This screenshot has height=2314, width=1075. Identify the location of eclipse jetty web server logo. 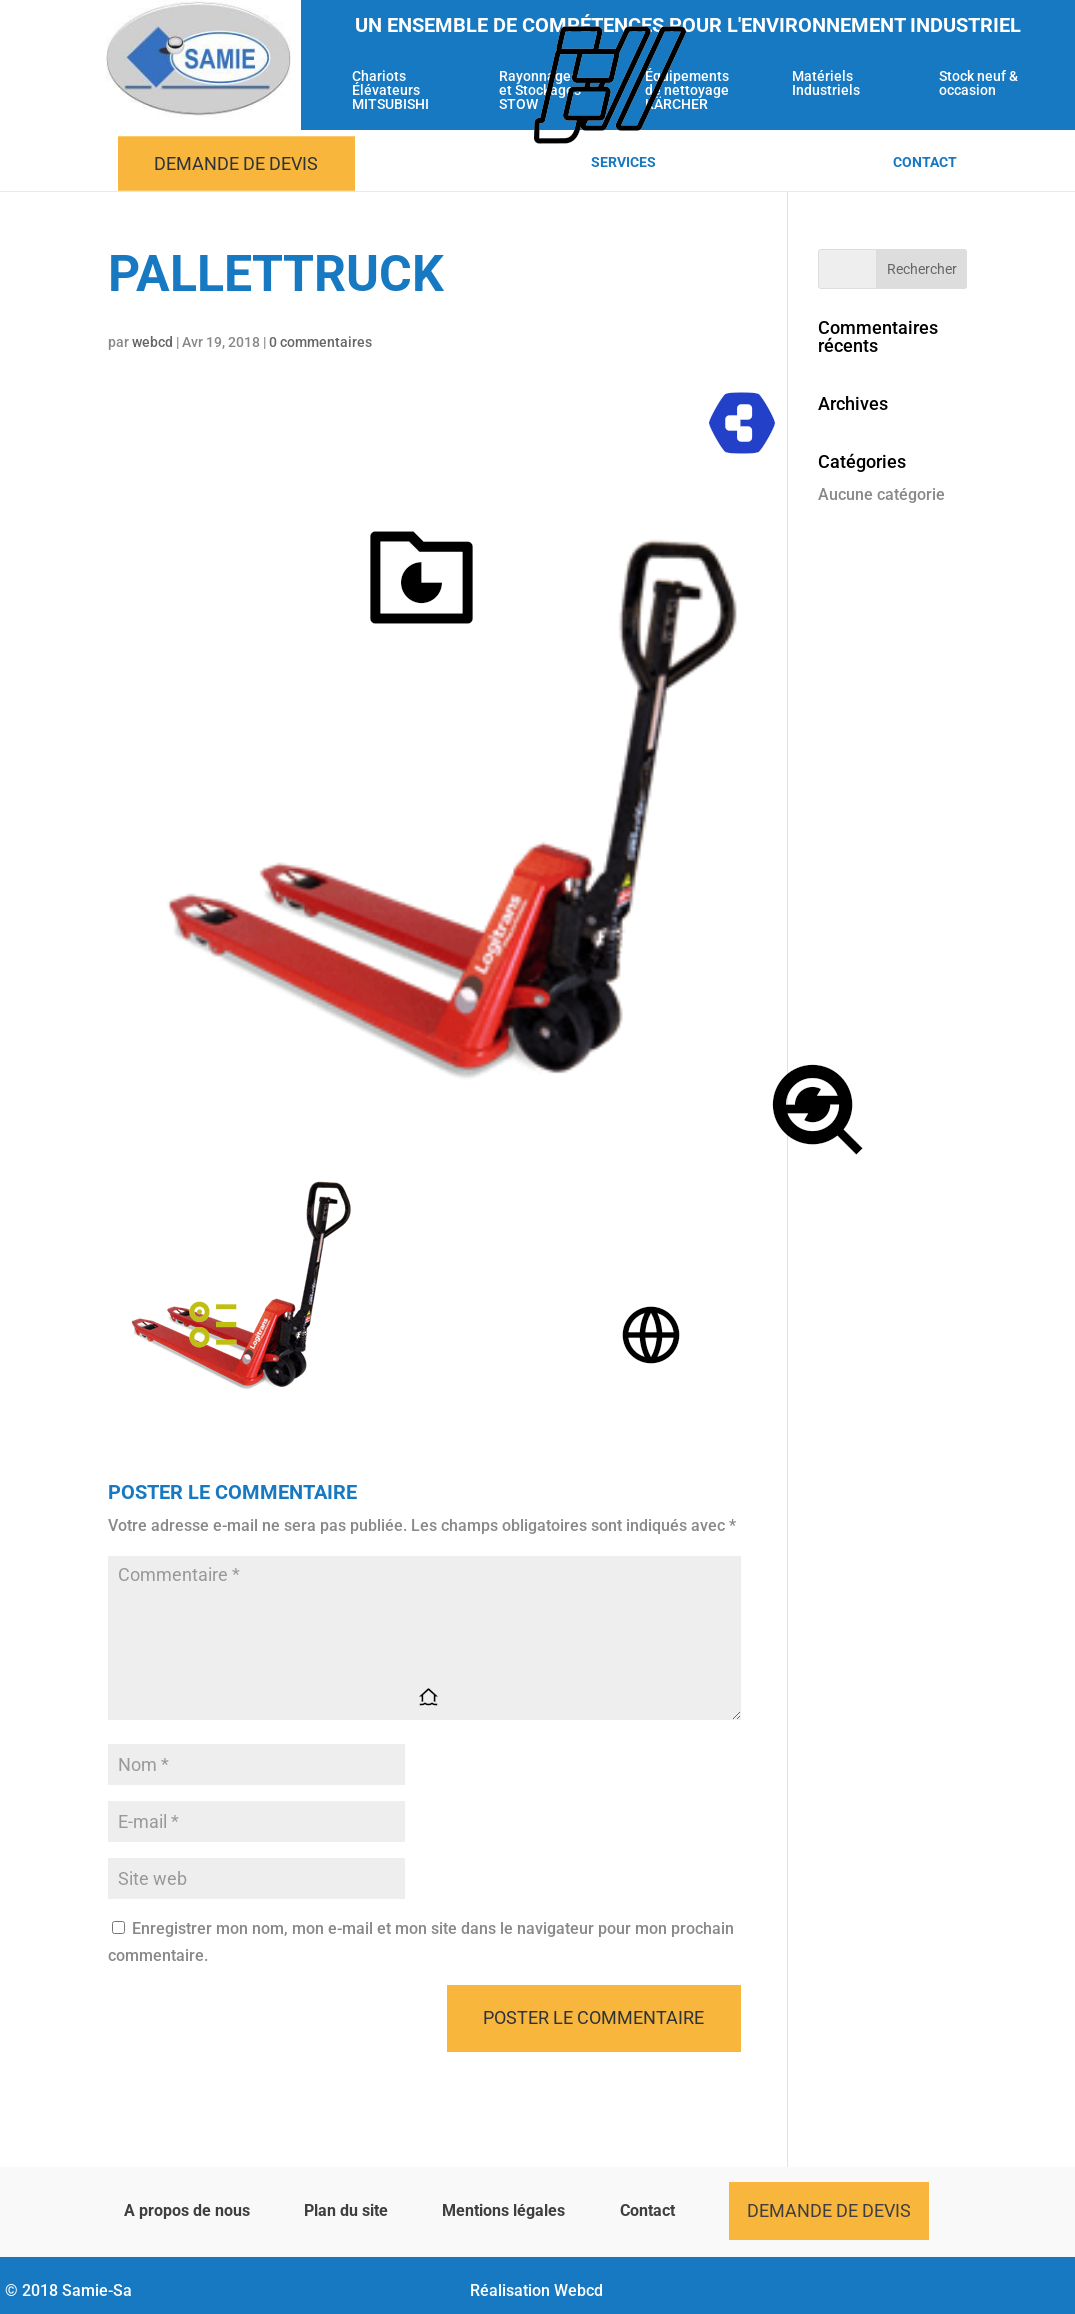
(610, 85).